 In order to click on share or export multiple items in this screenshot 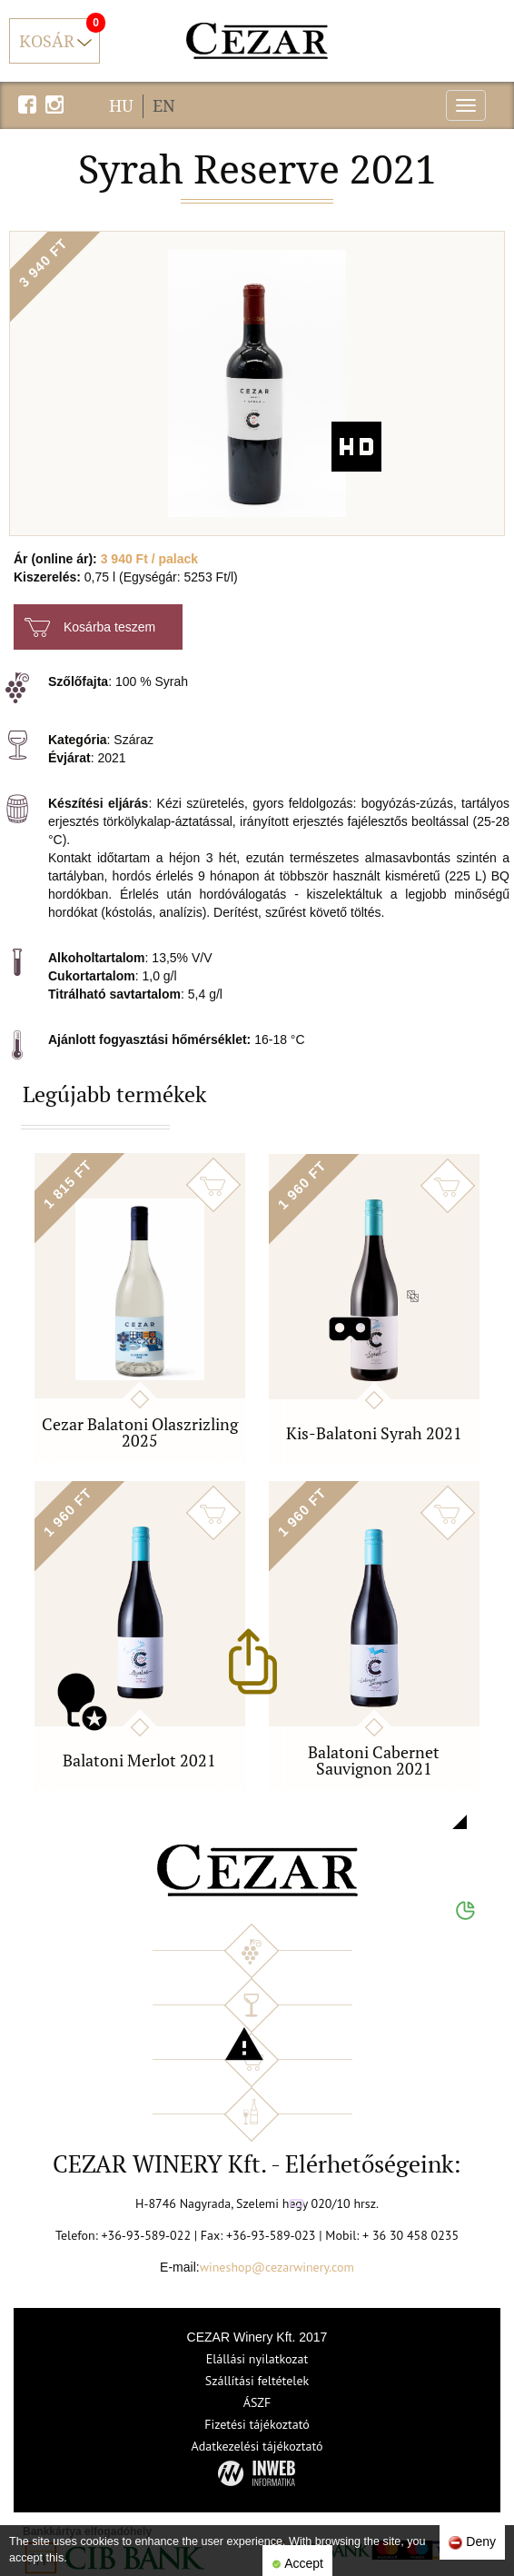, I will do `click(252, 1661)`.